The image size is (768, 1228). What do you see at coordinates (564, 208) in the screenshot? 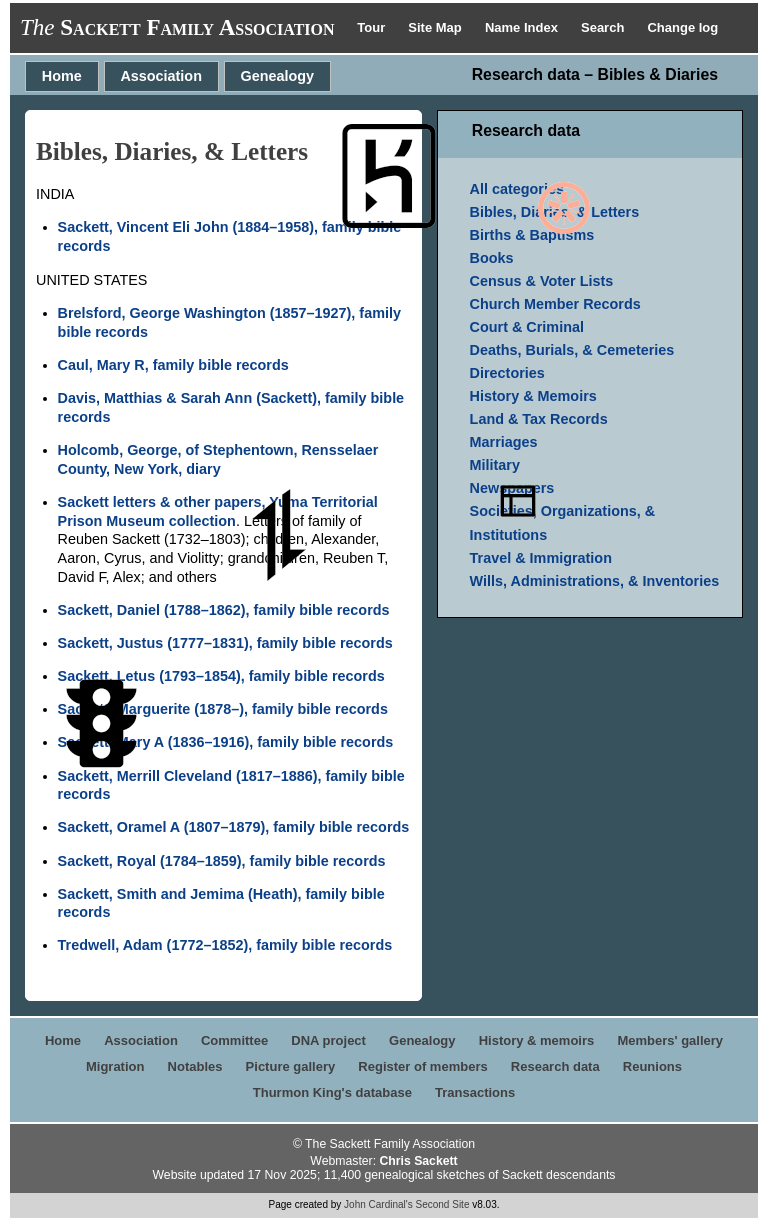
I see `jasmine testing framework logo` at bounding box center [564, 208].